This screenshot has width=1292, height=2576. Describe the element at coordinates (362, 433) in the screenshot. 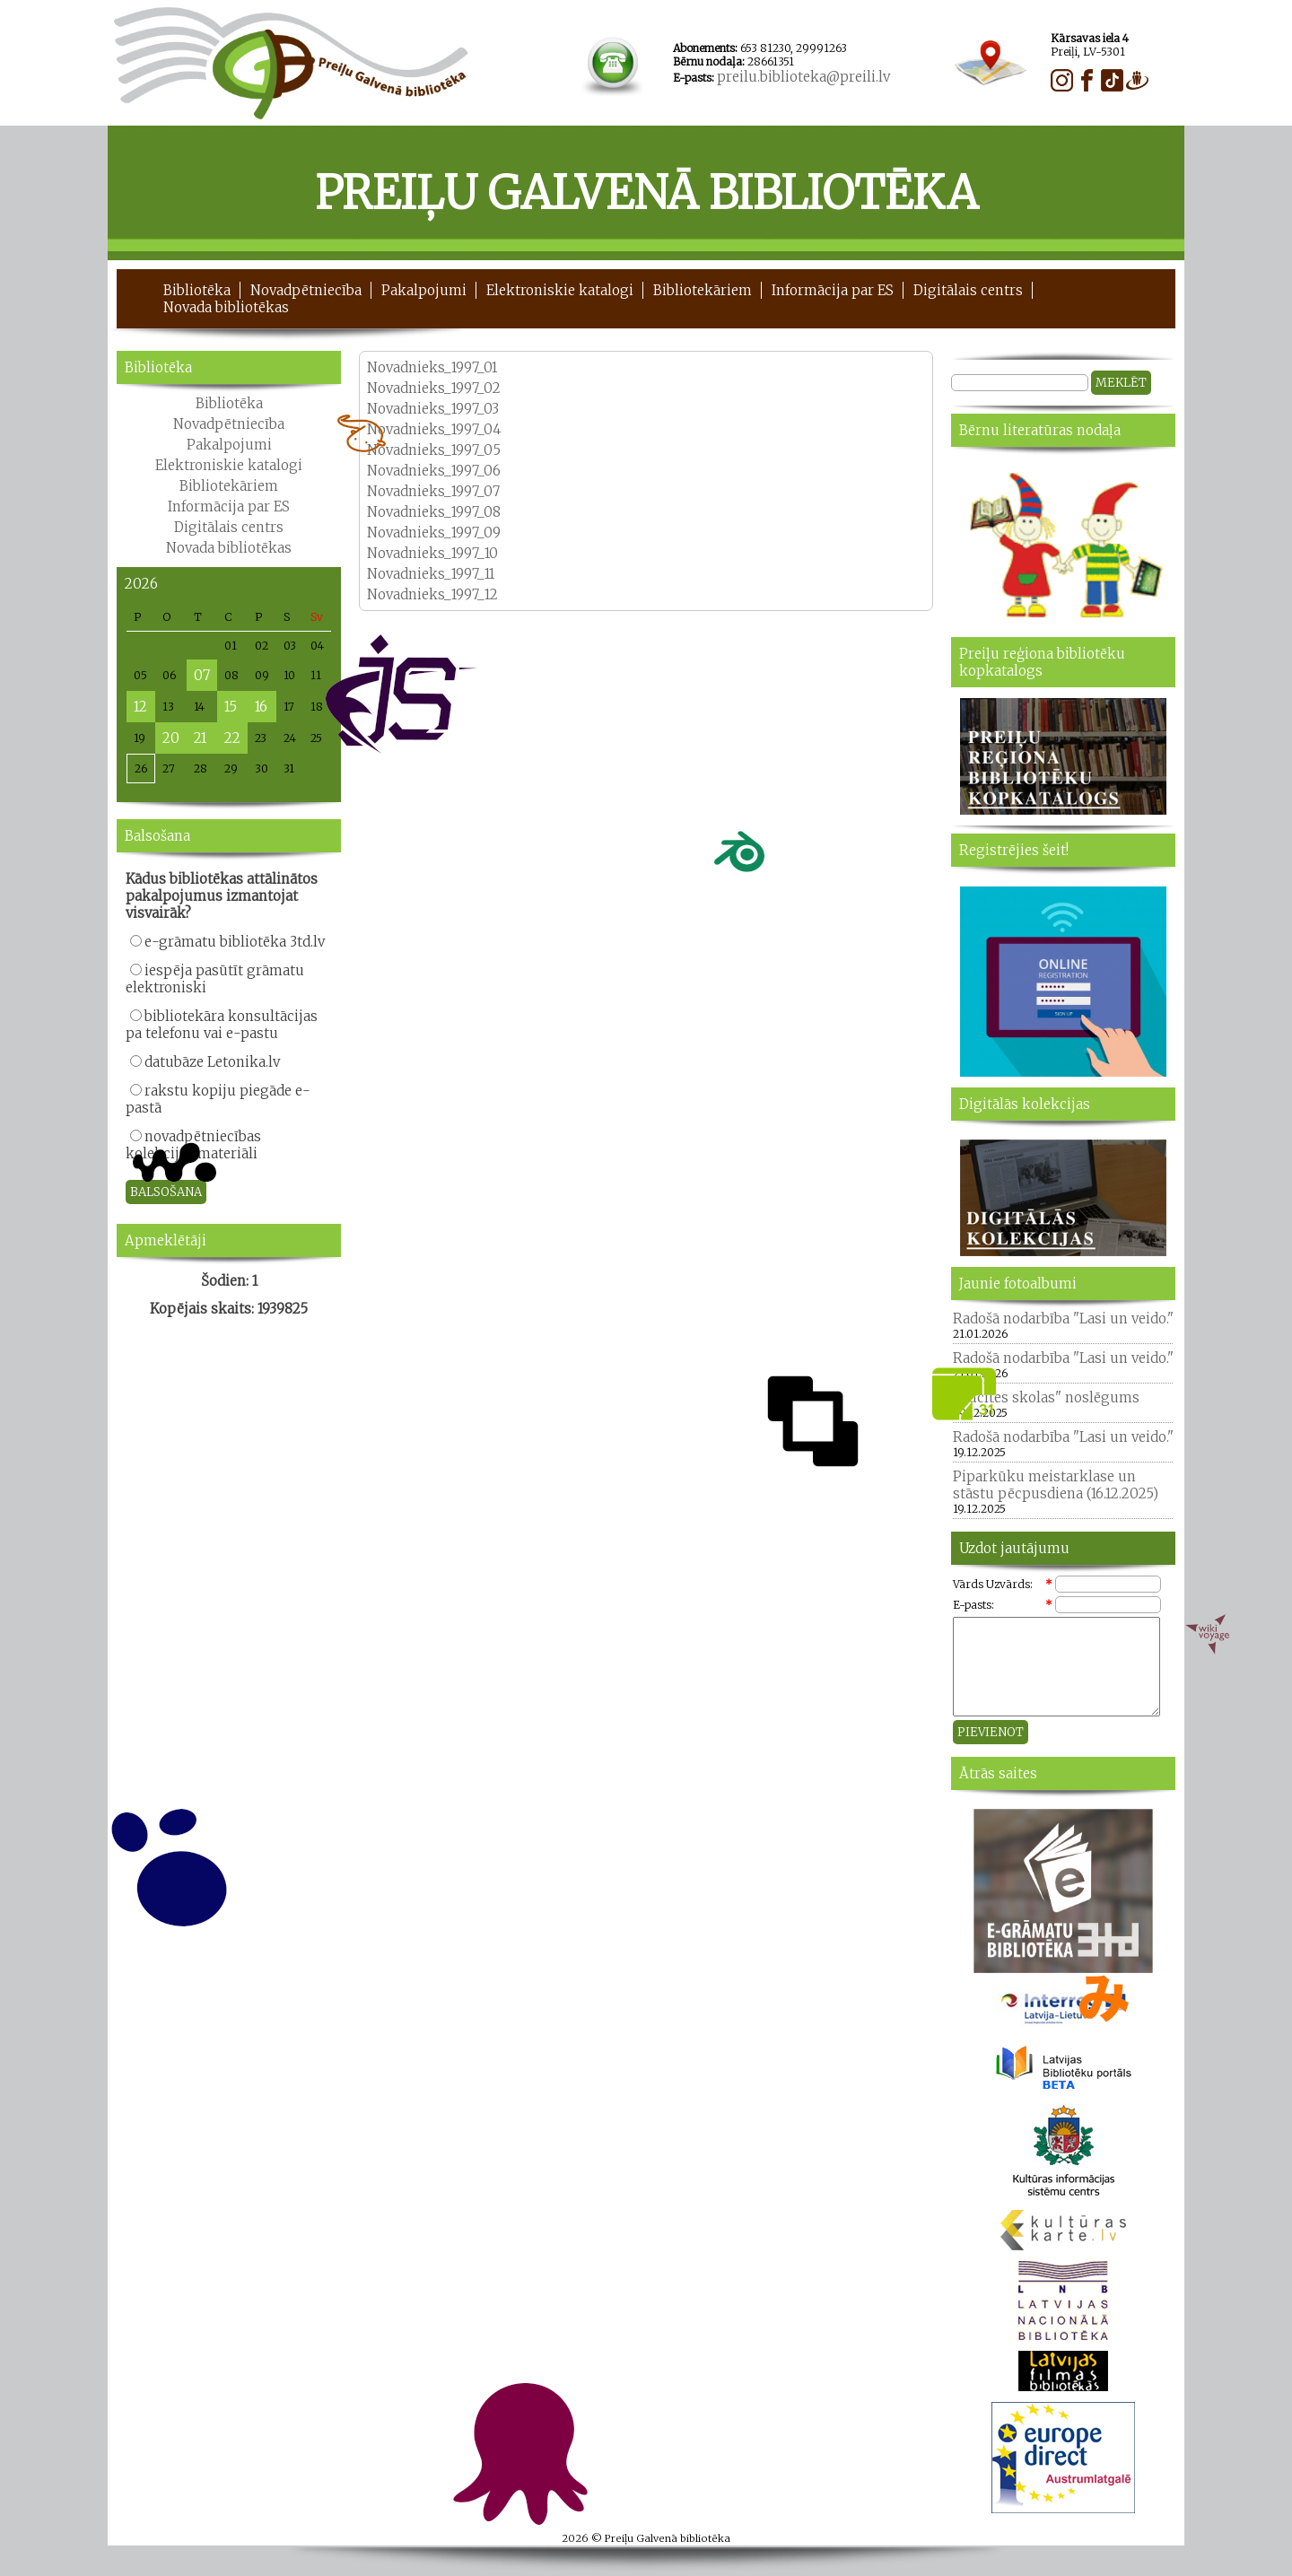

I see `support creators on afdian` at that location.